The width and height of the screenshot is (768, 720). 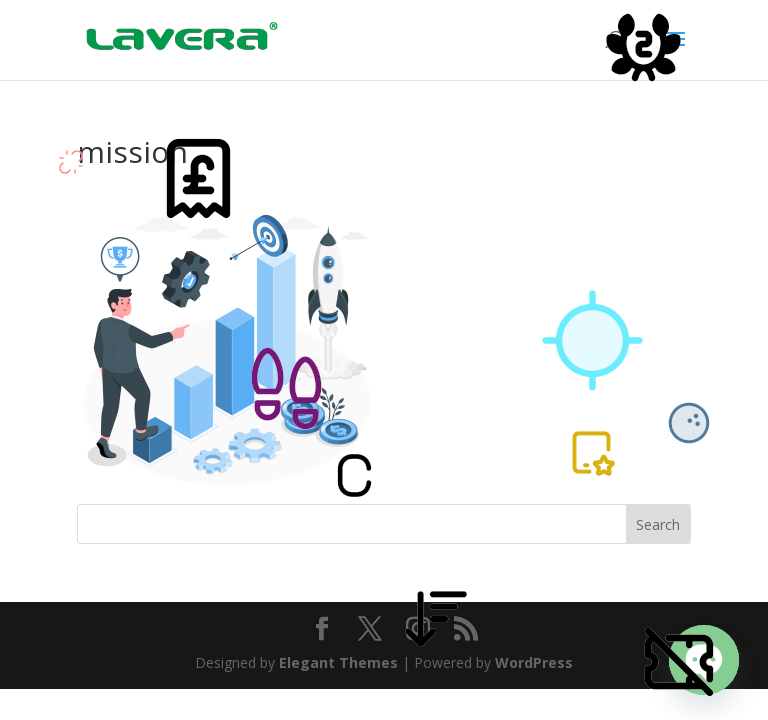 I want to click on sort list from largest to smallest, so click(x=436, y=619).